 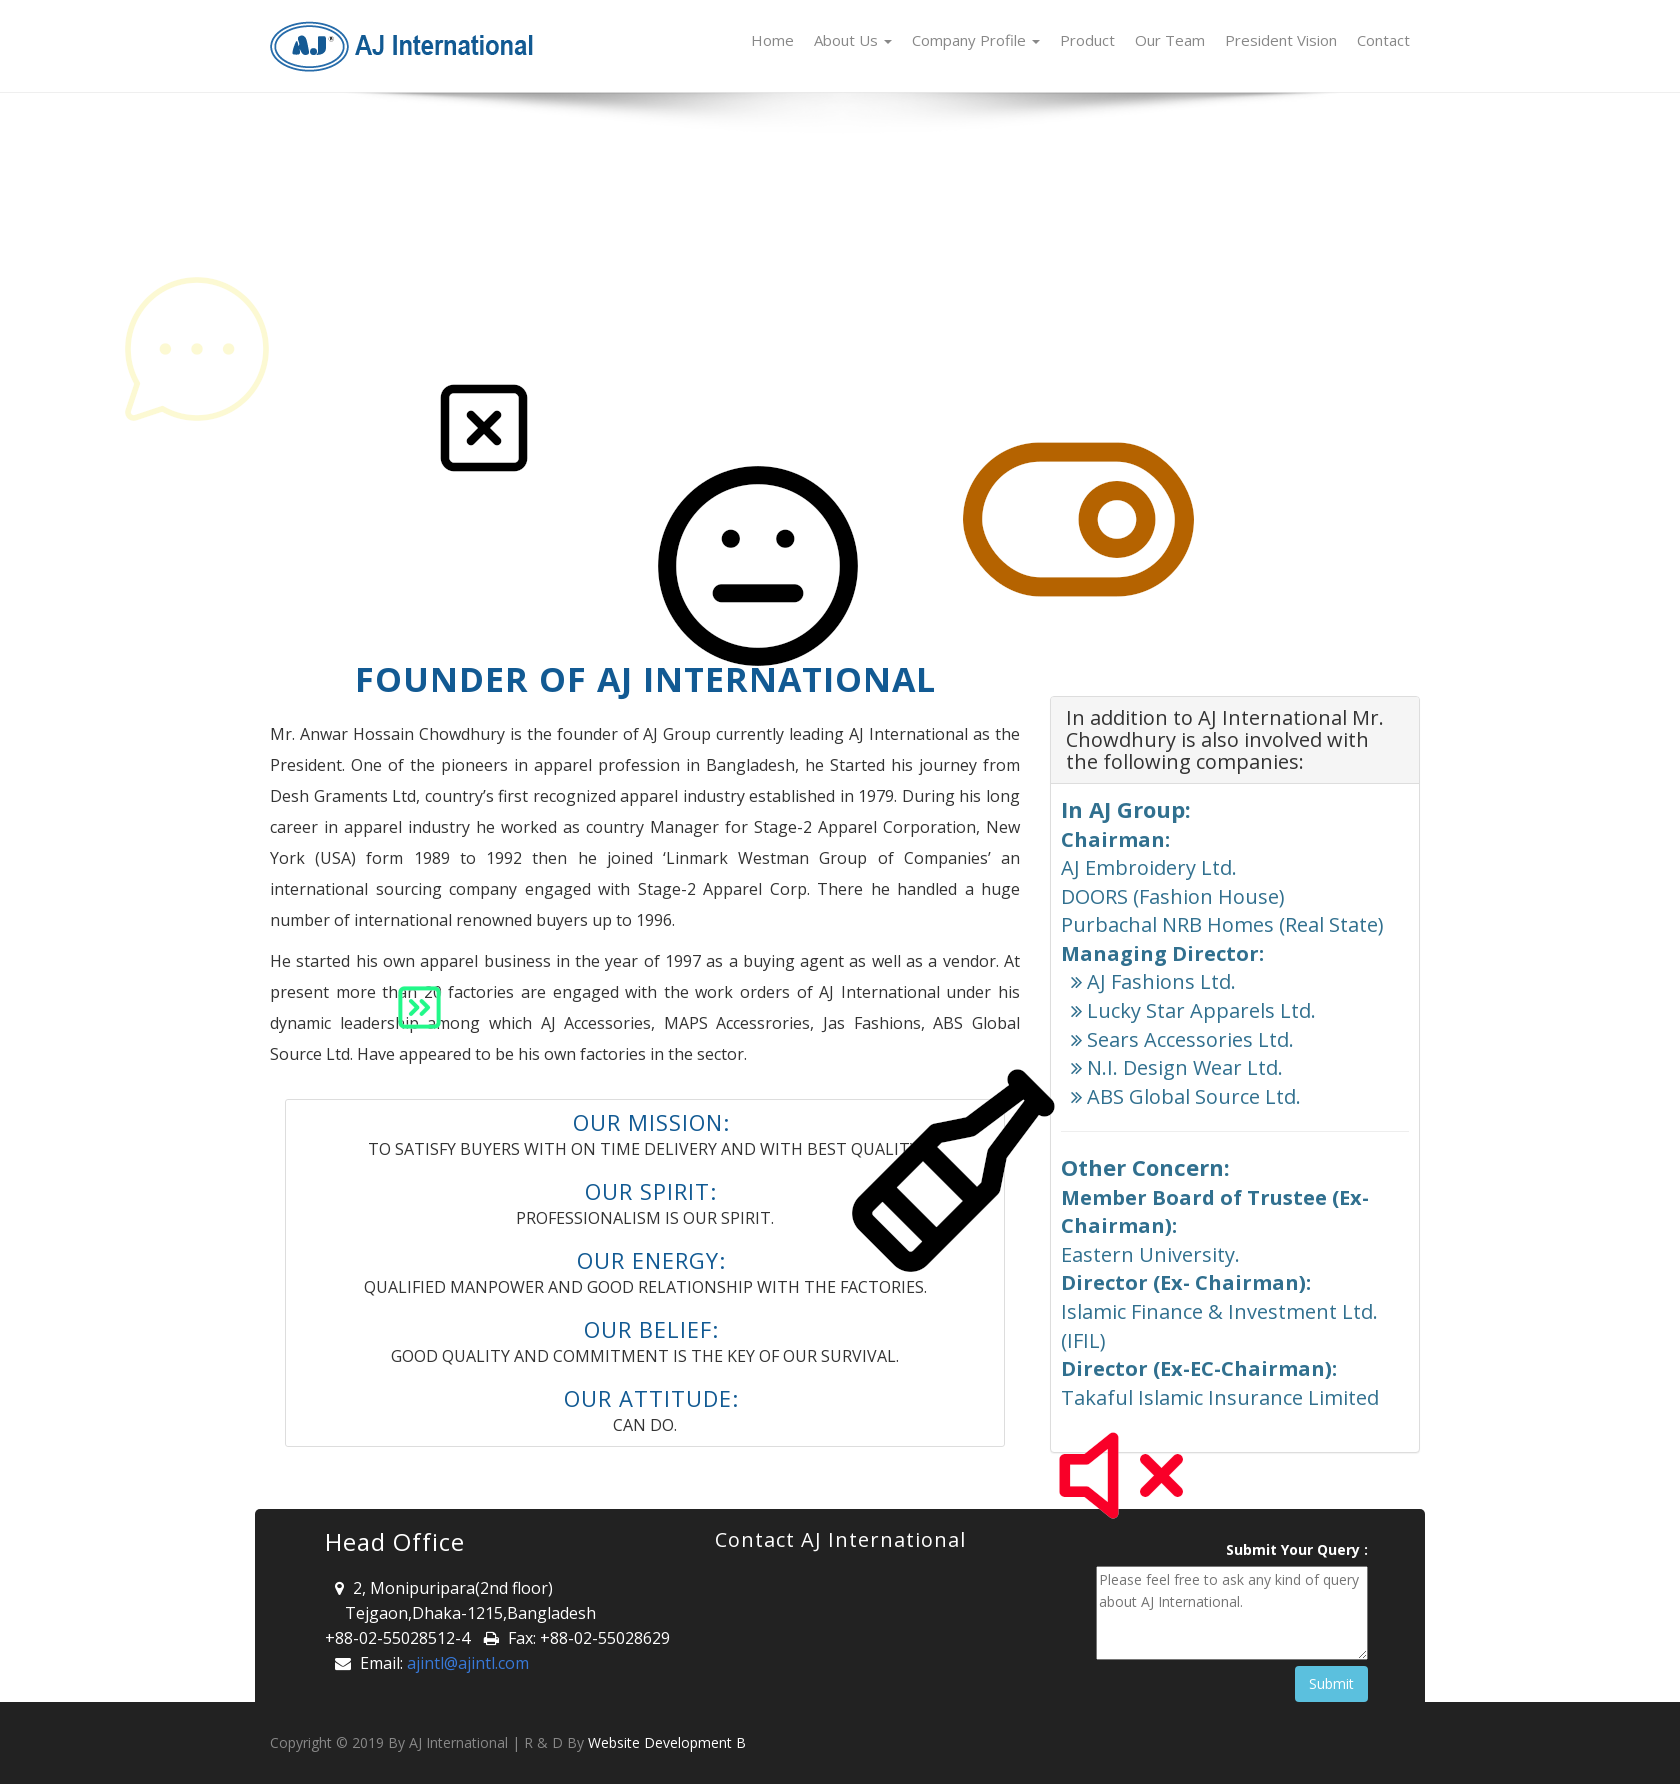 What do you see at coordinates (1078, 519) in the screenshot?
I see `toggle switch in the on/enabled position` at bounding box center [1078, 519].